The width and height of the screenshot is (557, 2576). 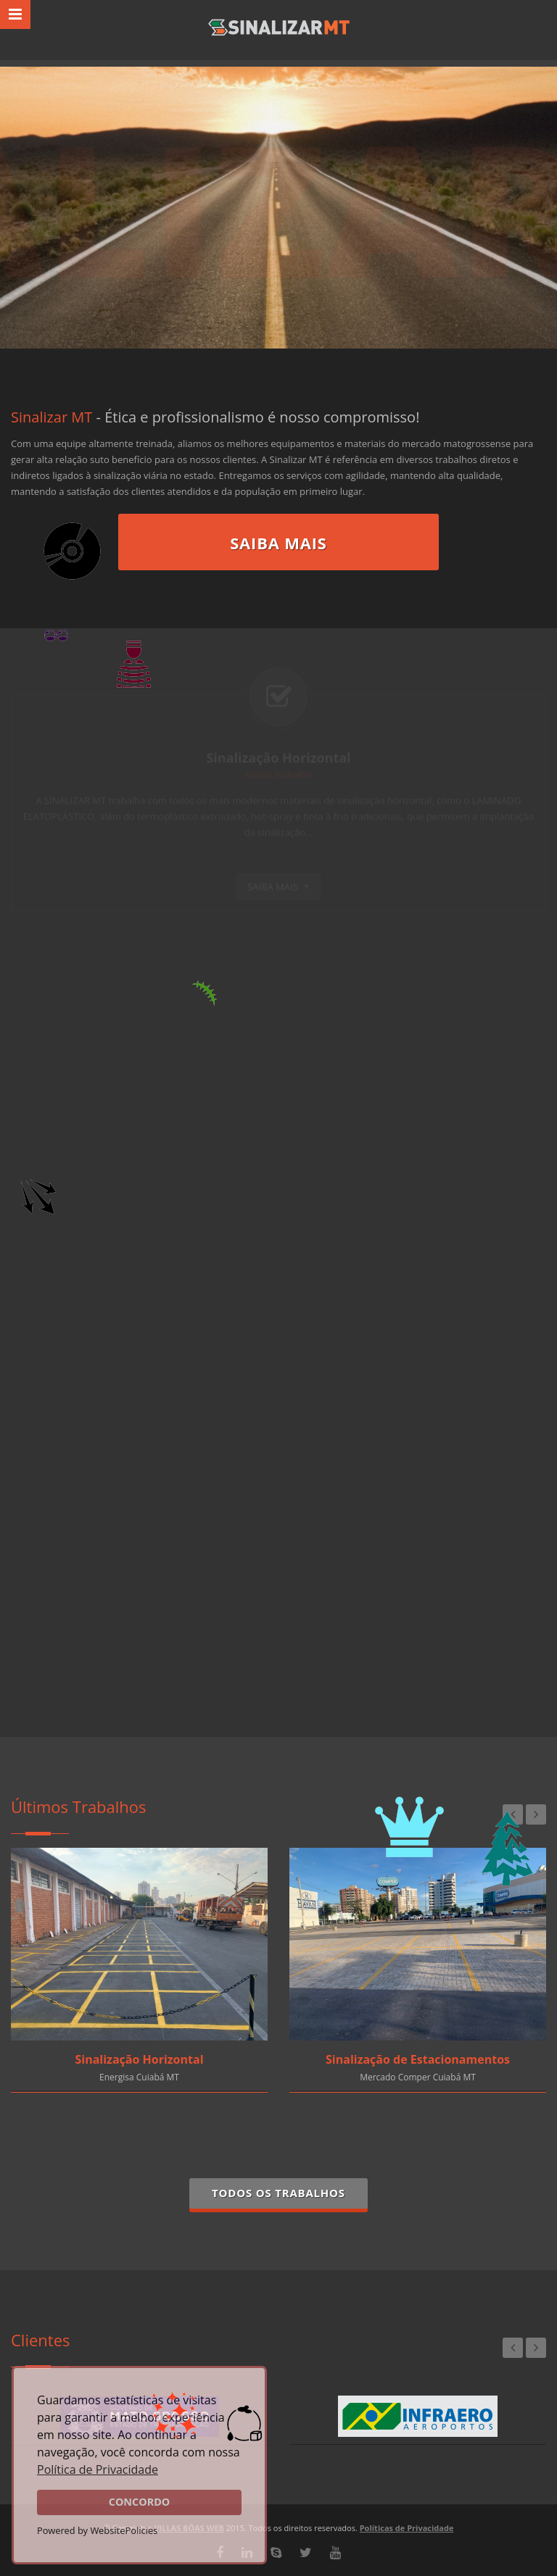 I want to click on indicates magic or special ability activation, so click(x=174, y=2414).